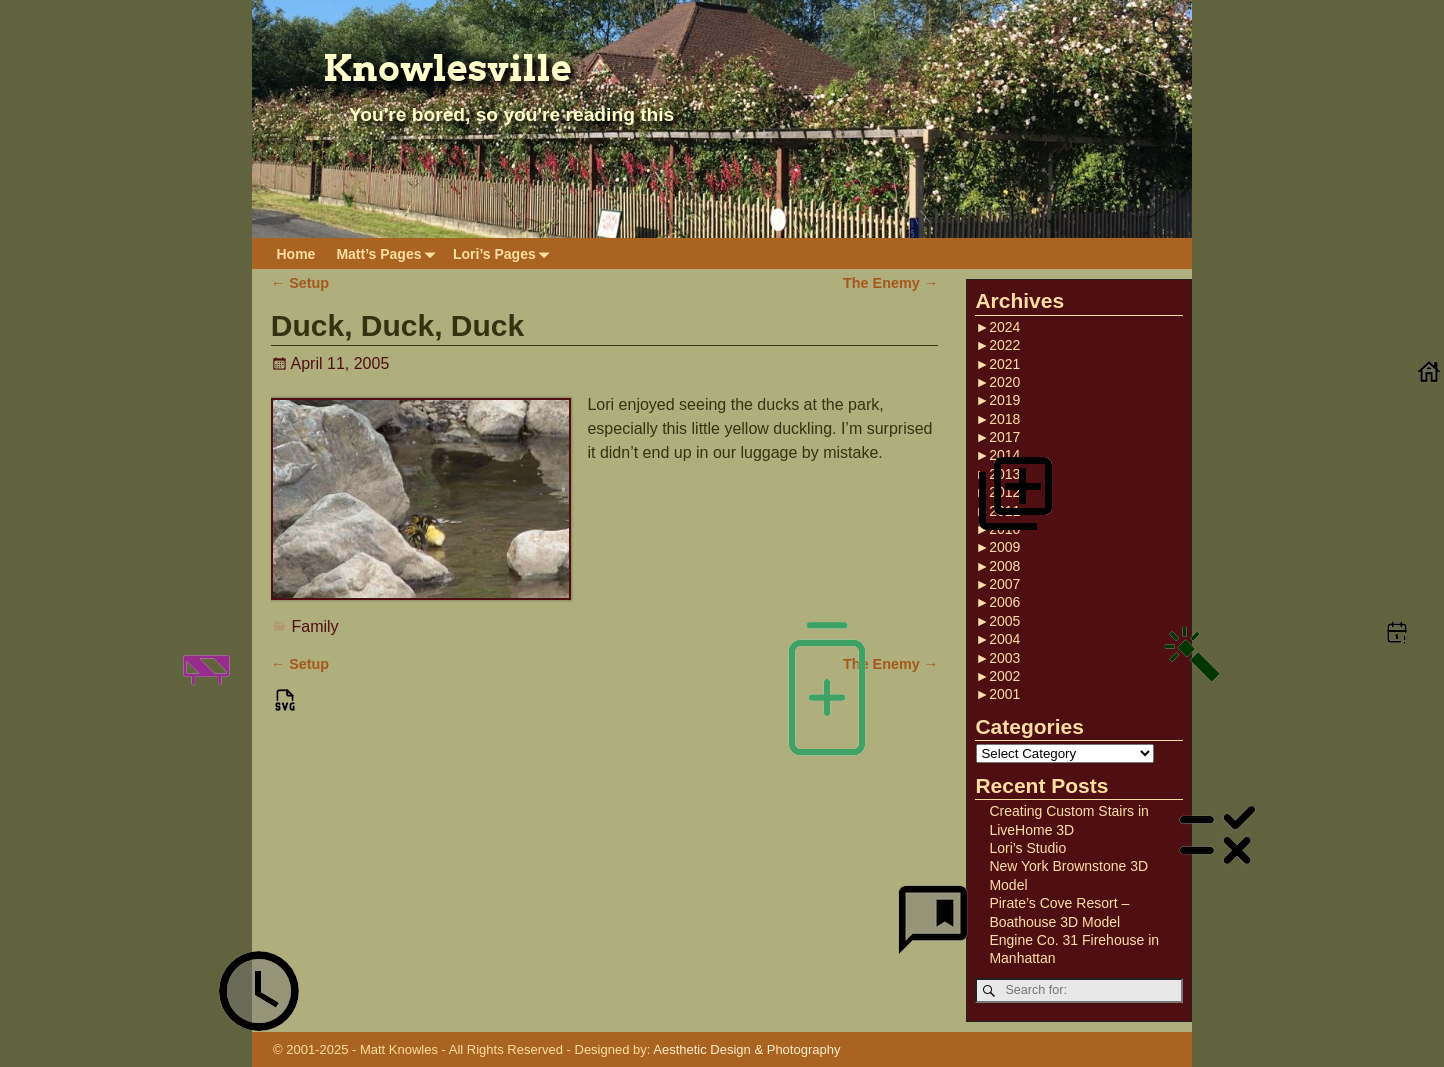 The height and width of the screenshot is (1067, 1444). I want to click on review items with pass/fail status, so click(1218, 835).